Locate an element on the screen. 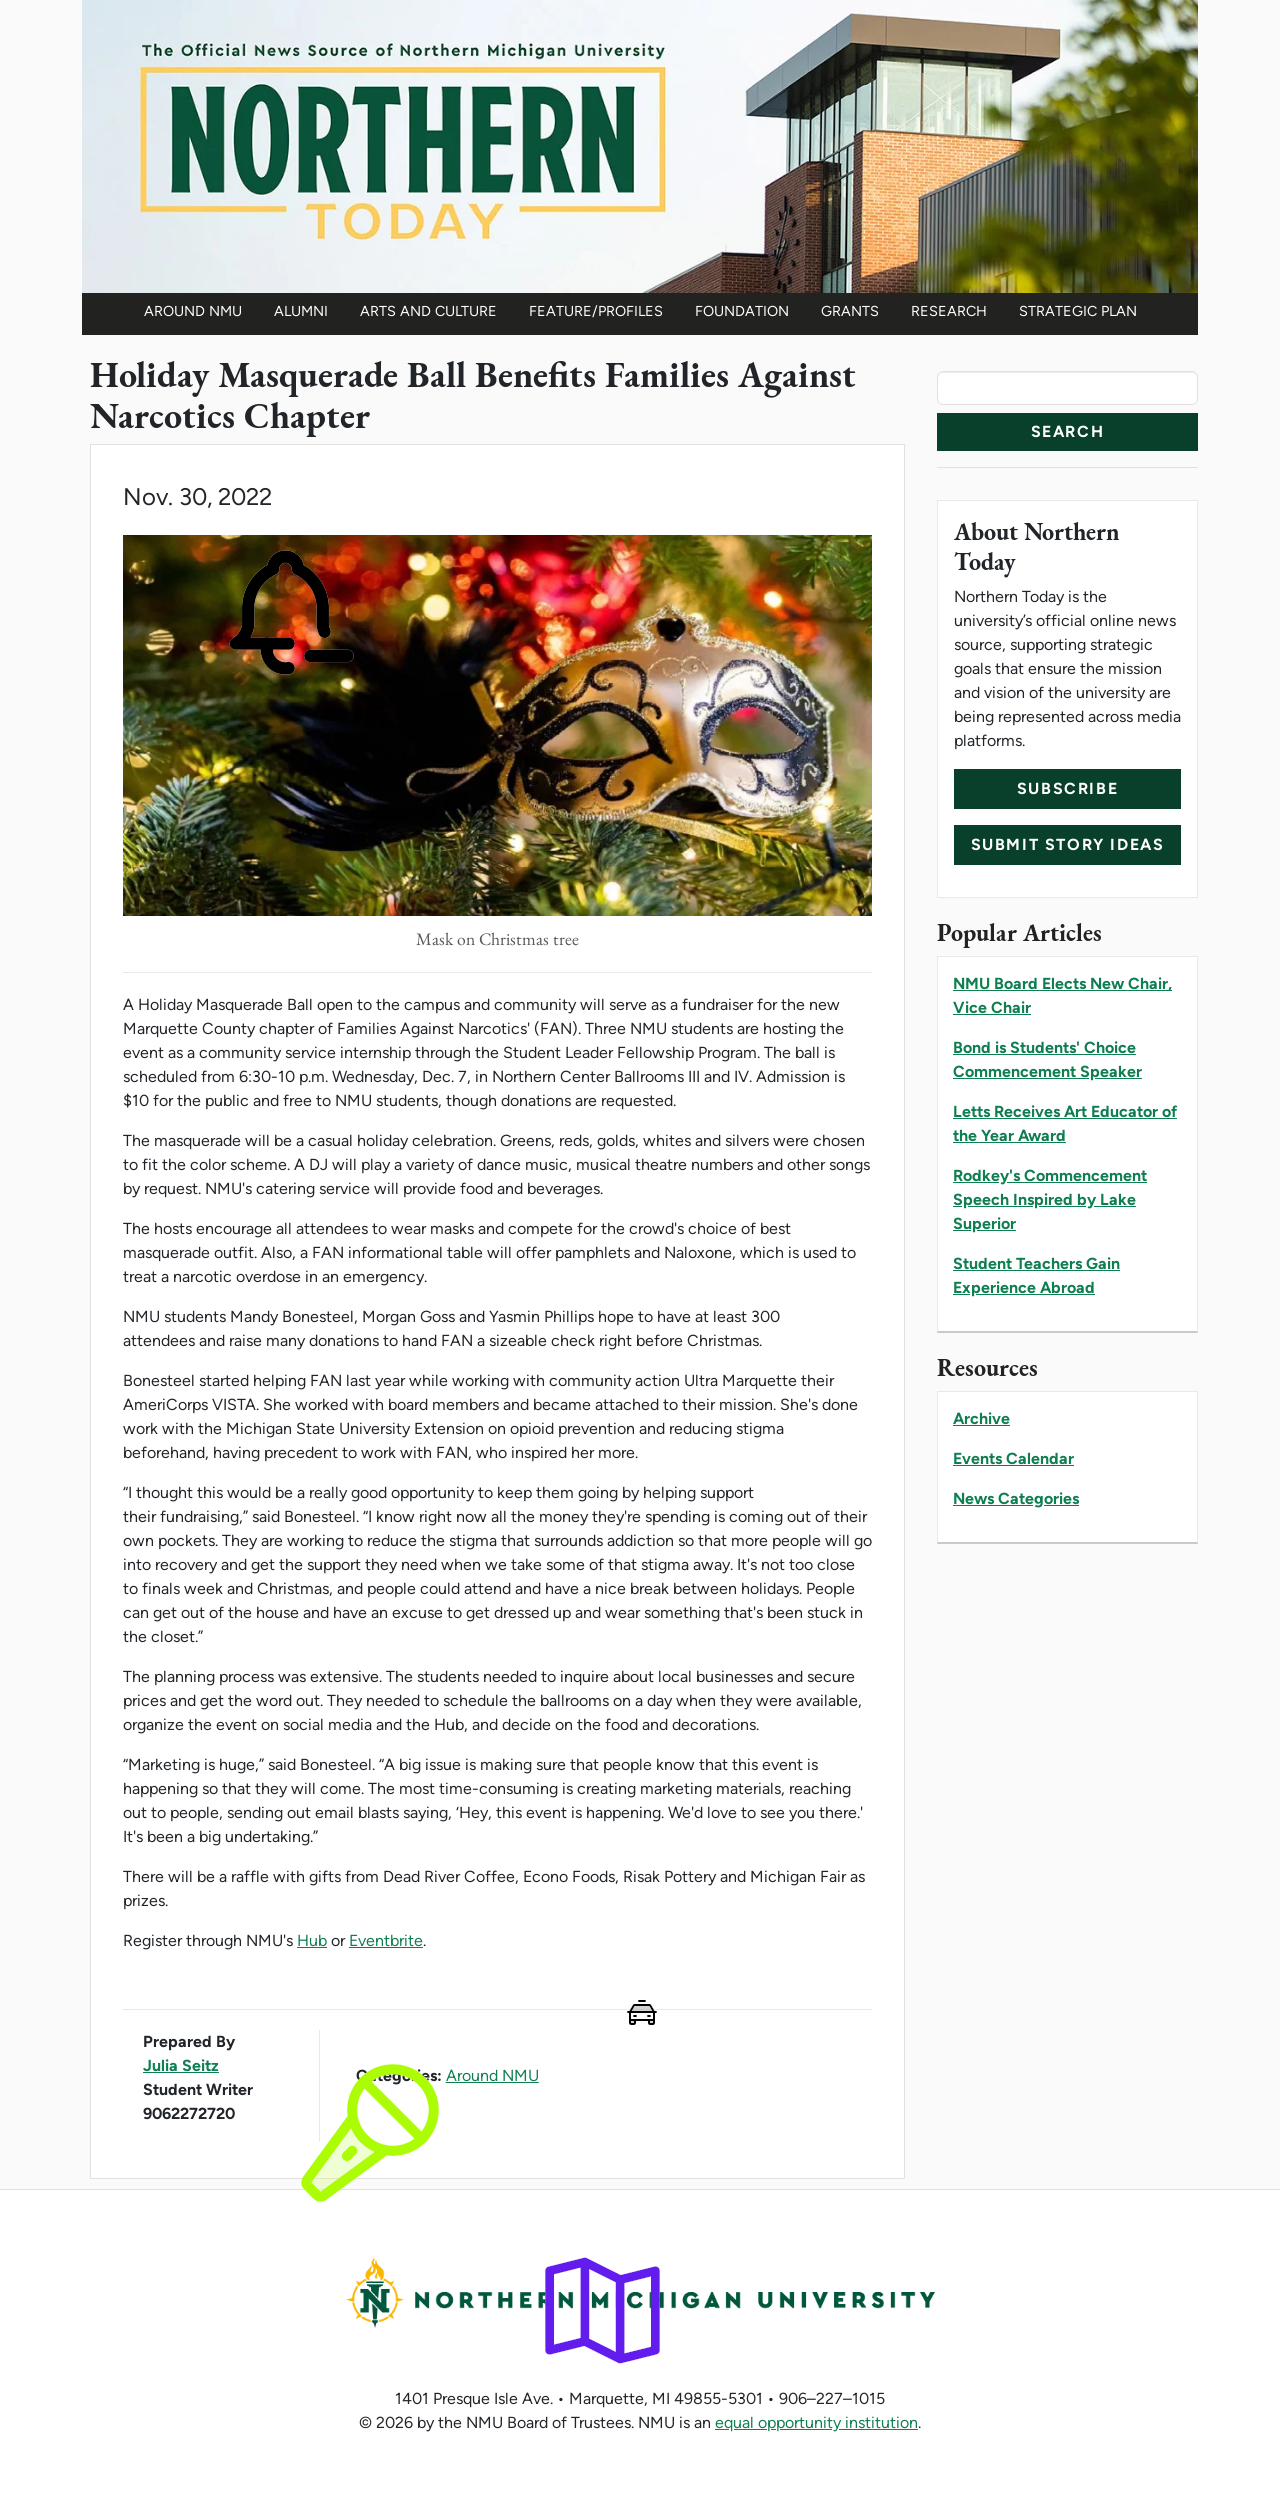  open map view is located at coordinates (602, 2310).